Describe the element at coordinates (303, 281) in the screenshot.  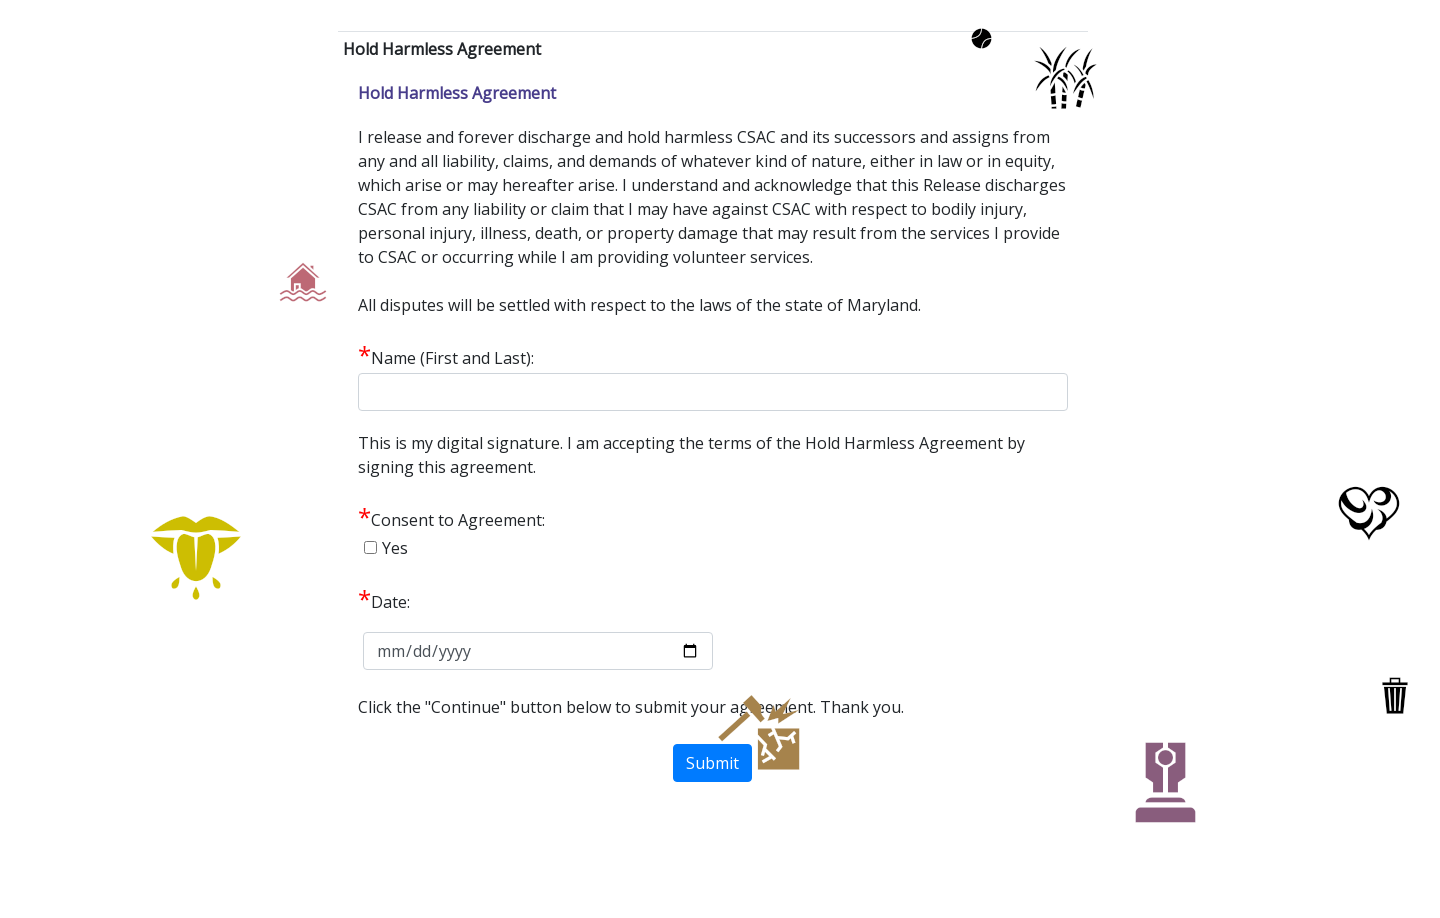
I see `indicates flood warning or alert` at that location.